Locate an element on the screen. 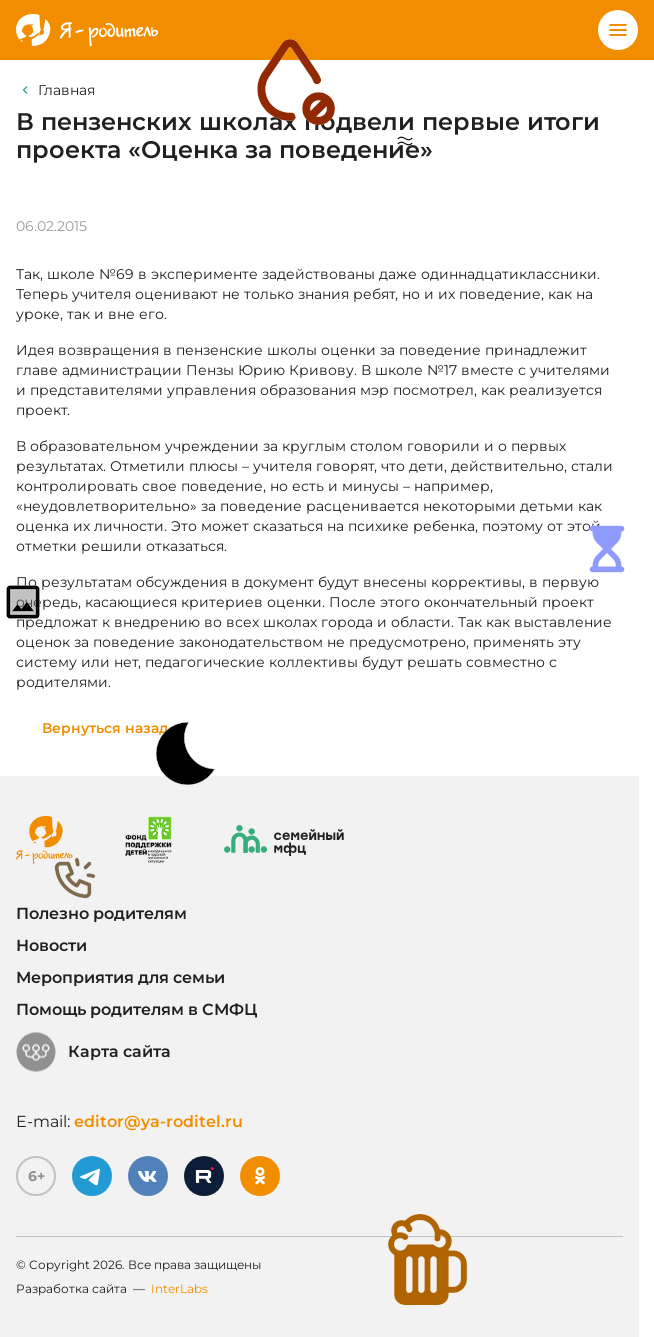 The width and height of the screenshot is (654, 1337). enable bedtime or sleep mode is located at coordinates (187, 753).